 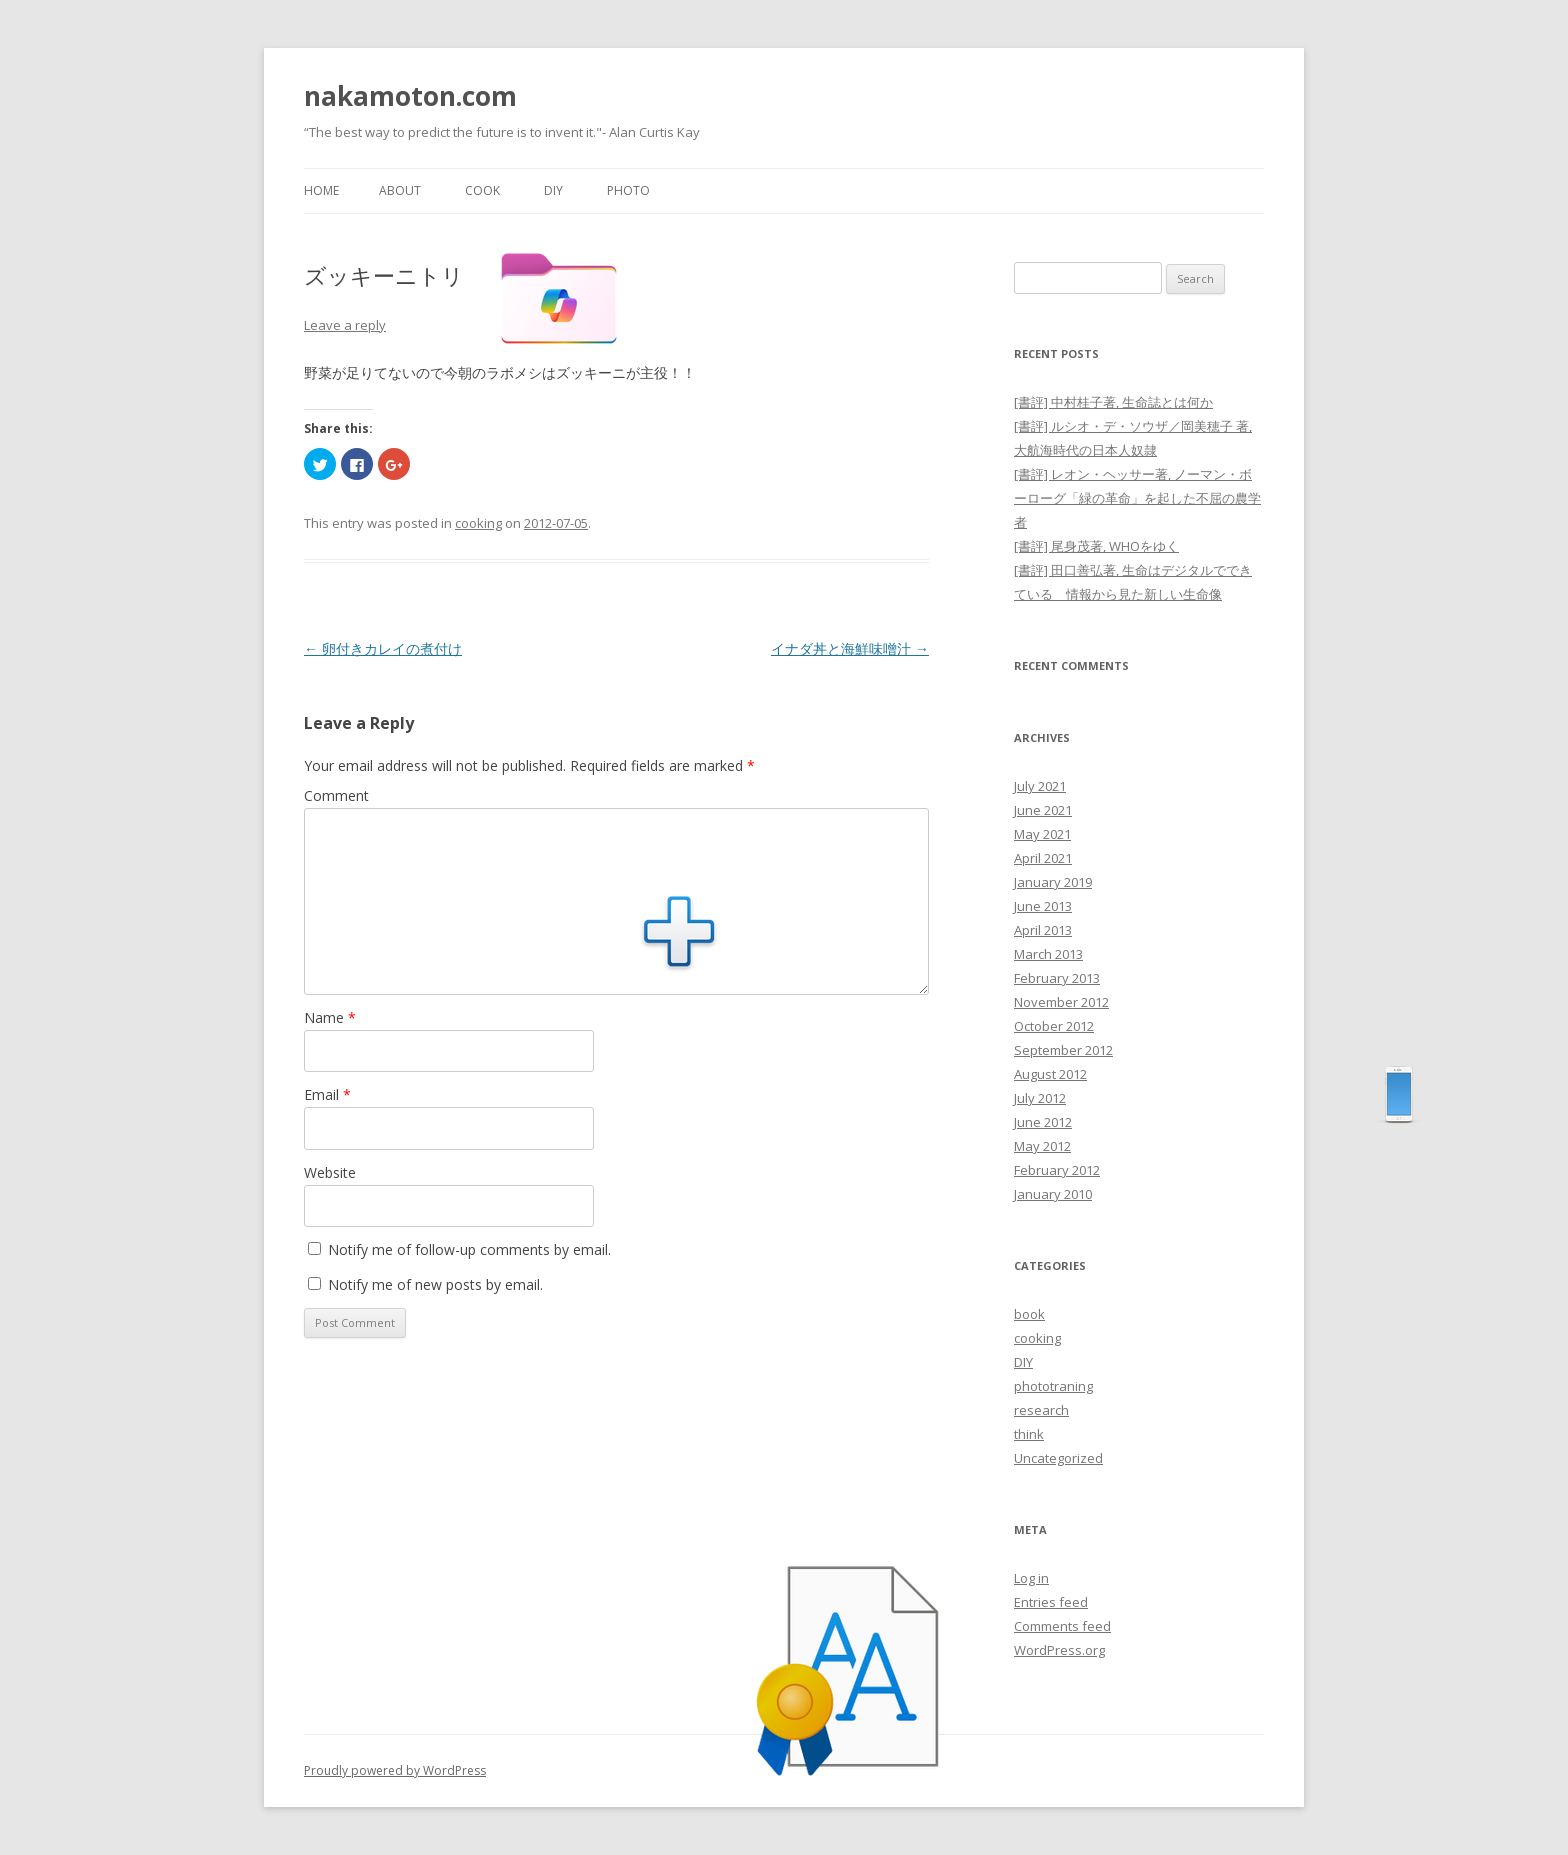 I want to click on indicates a connected iPhone device, so click(x=1399, y=1095).